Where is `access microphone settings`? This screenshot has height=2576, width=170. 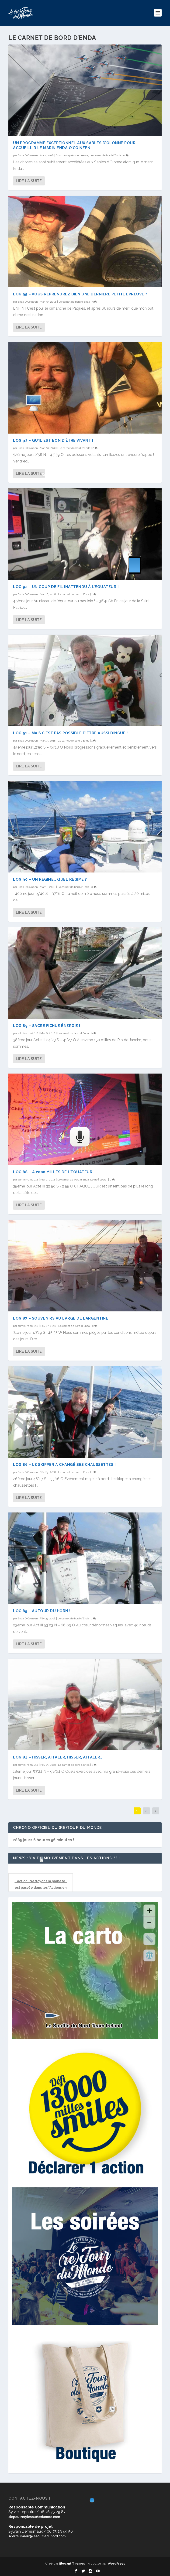
access microphone settings is located at coordinates (80, 1137).